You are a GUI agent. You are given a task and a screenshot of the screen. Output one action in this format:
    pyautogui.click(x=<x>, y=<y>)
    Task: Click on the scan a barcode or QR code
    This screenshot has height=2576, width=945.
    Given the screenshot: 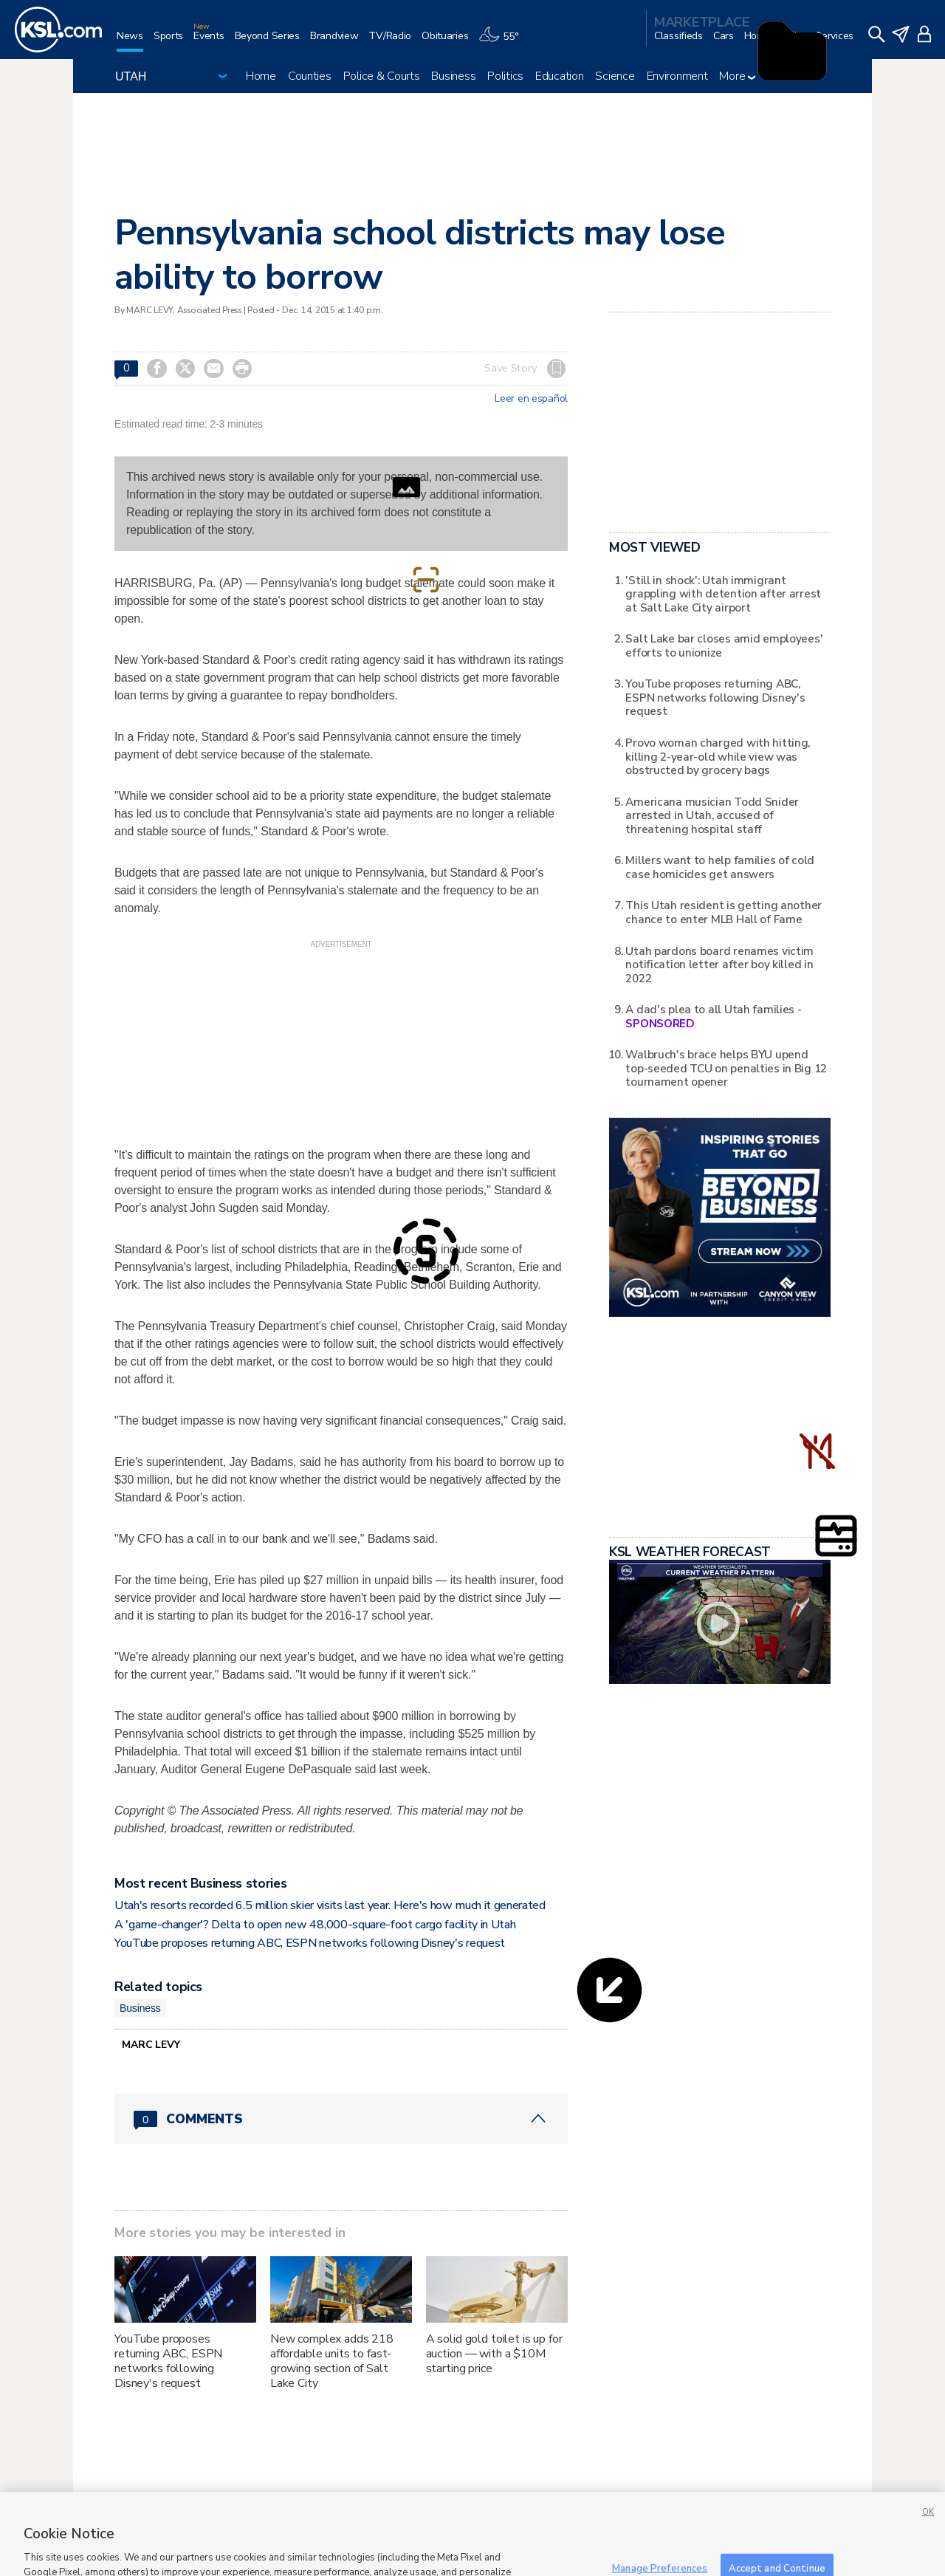 What is the action you would take?
    pyautogui.click(x=426, y=580)
    